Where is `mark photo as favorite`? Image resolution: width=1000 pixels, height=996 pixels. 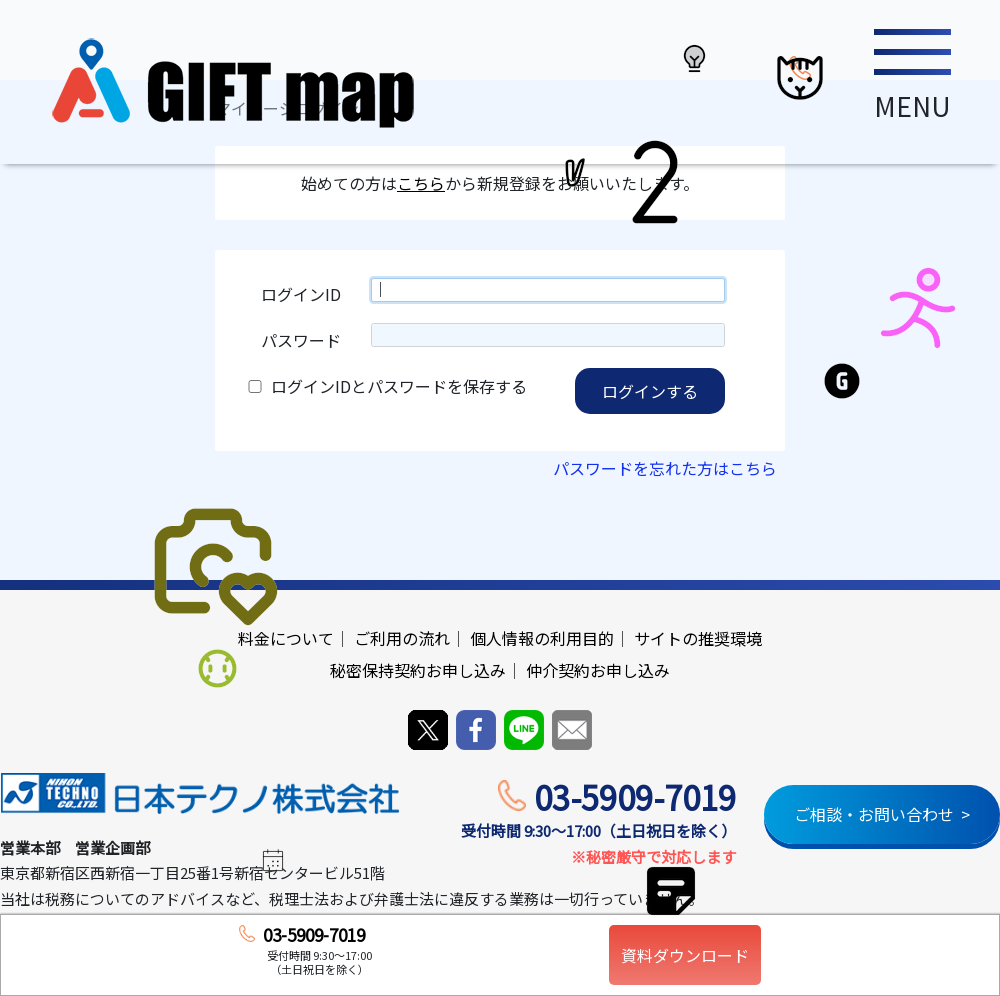 mark photo as favorite is located at coordinates (213, 561).